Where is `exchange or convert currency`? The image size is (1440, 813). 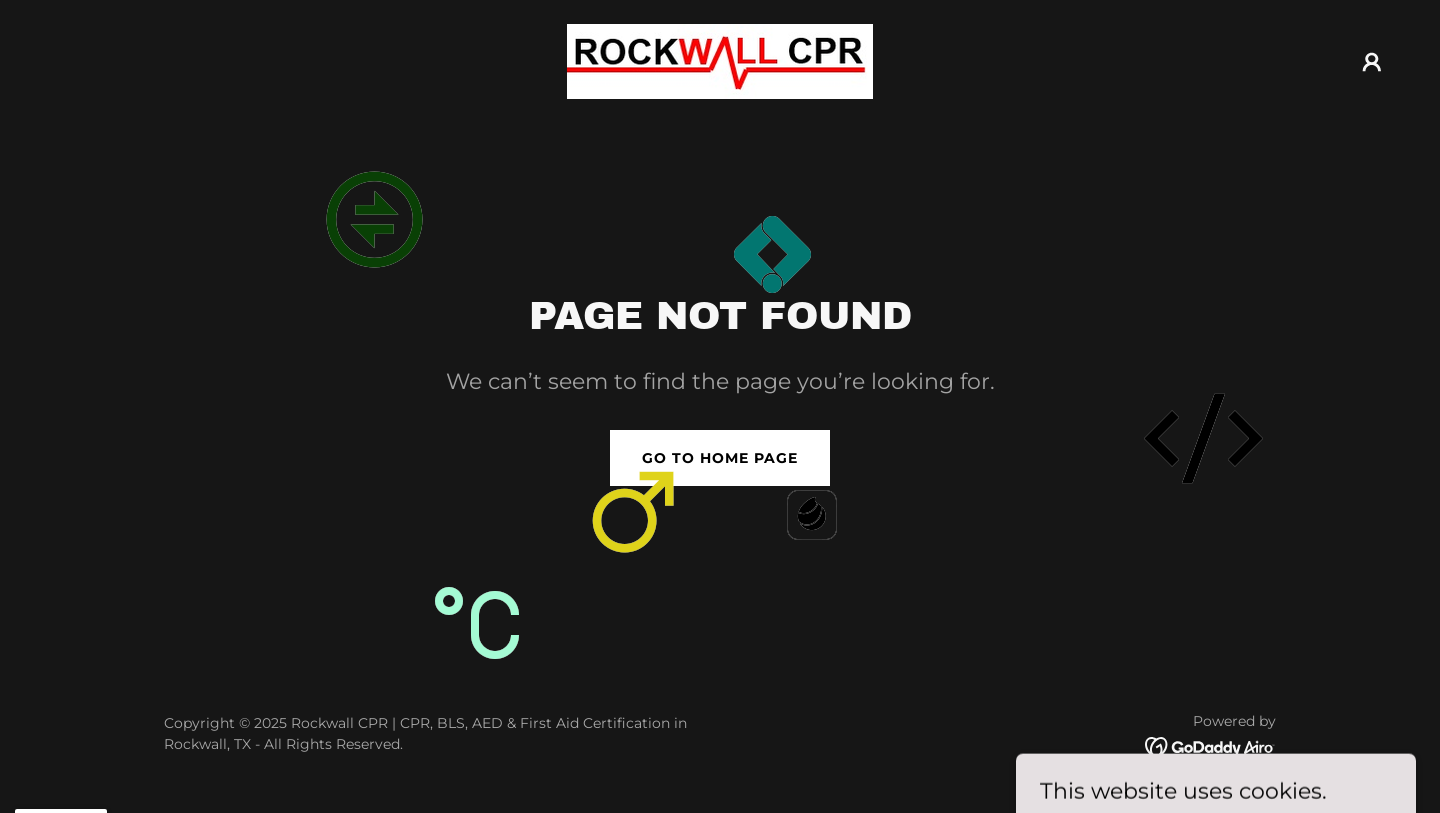
exchange or convert currency is located at coordinates (374, 219).